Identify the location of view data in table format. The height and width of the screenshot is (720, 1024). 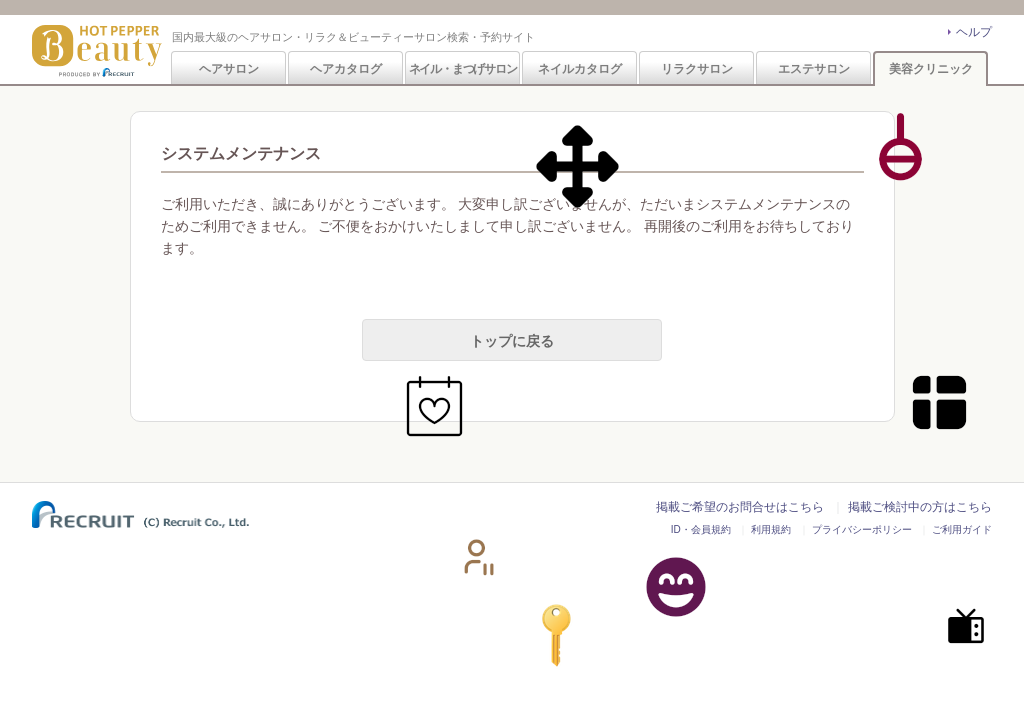
(939, 402).